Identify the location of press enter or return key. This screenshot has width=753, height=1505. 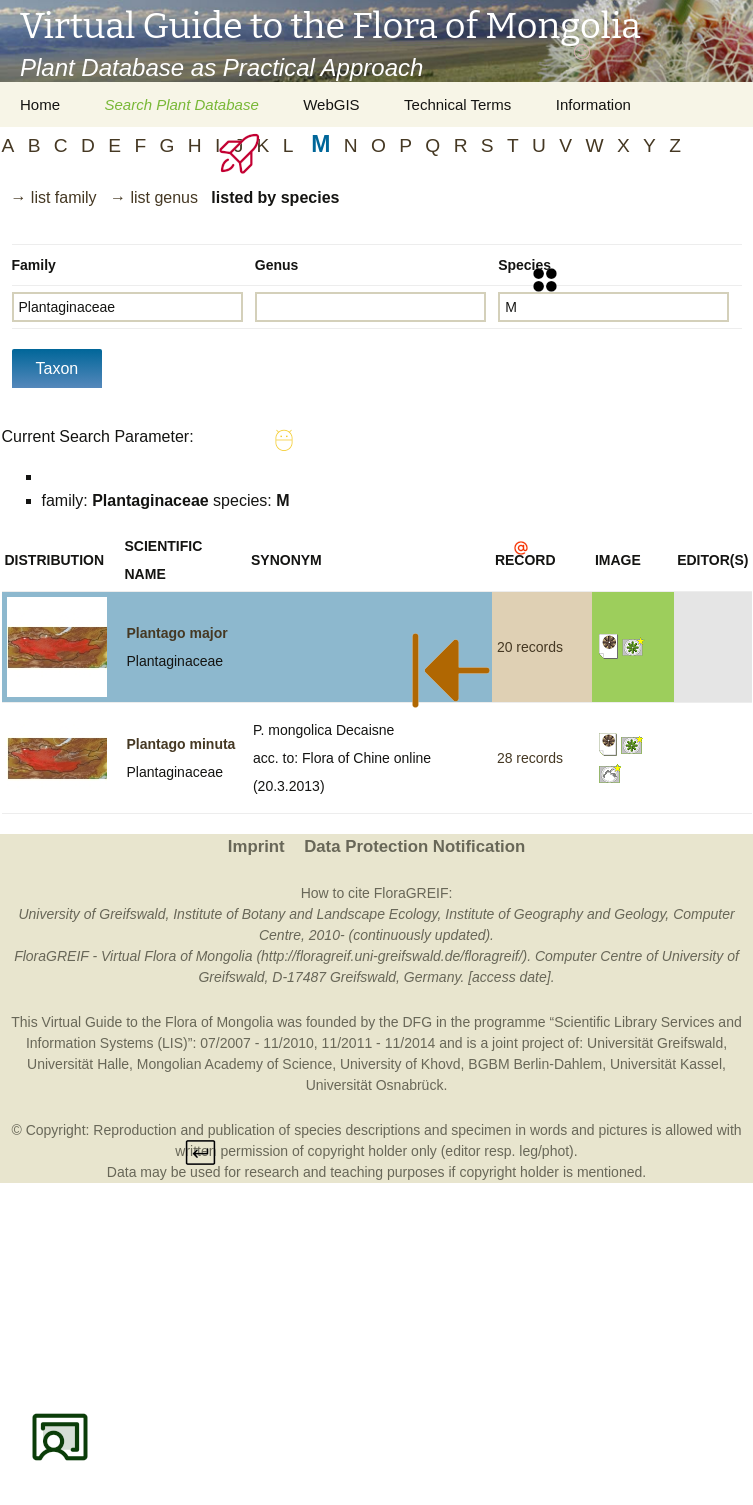
(200, 1152).